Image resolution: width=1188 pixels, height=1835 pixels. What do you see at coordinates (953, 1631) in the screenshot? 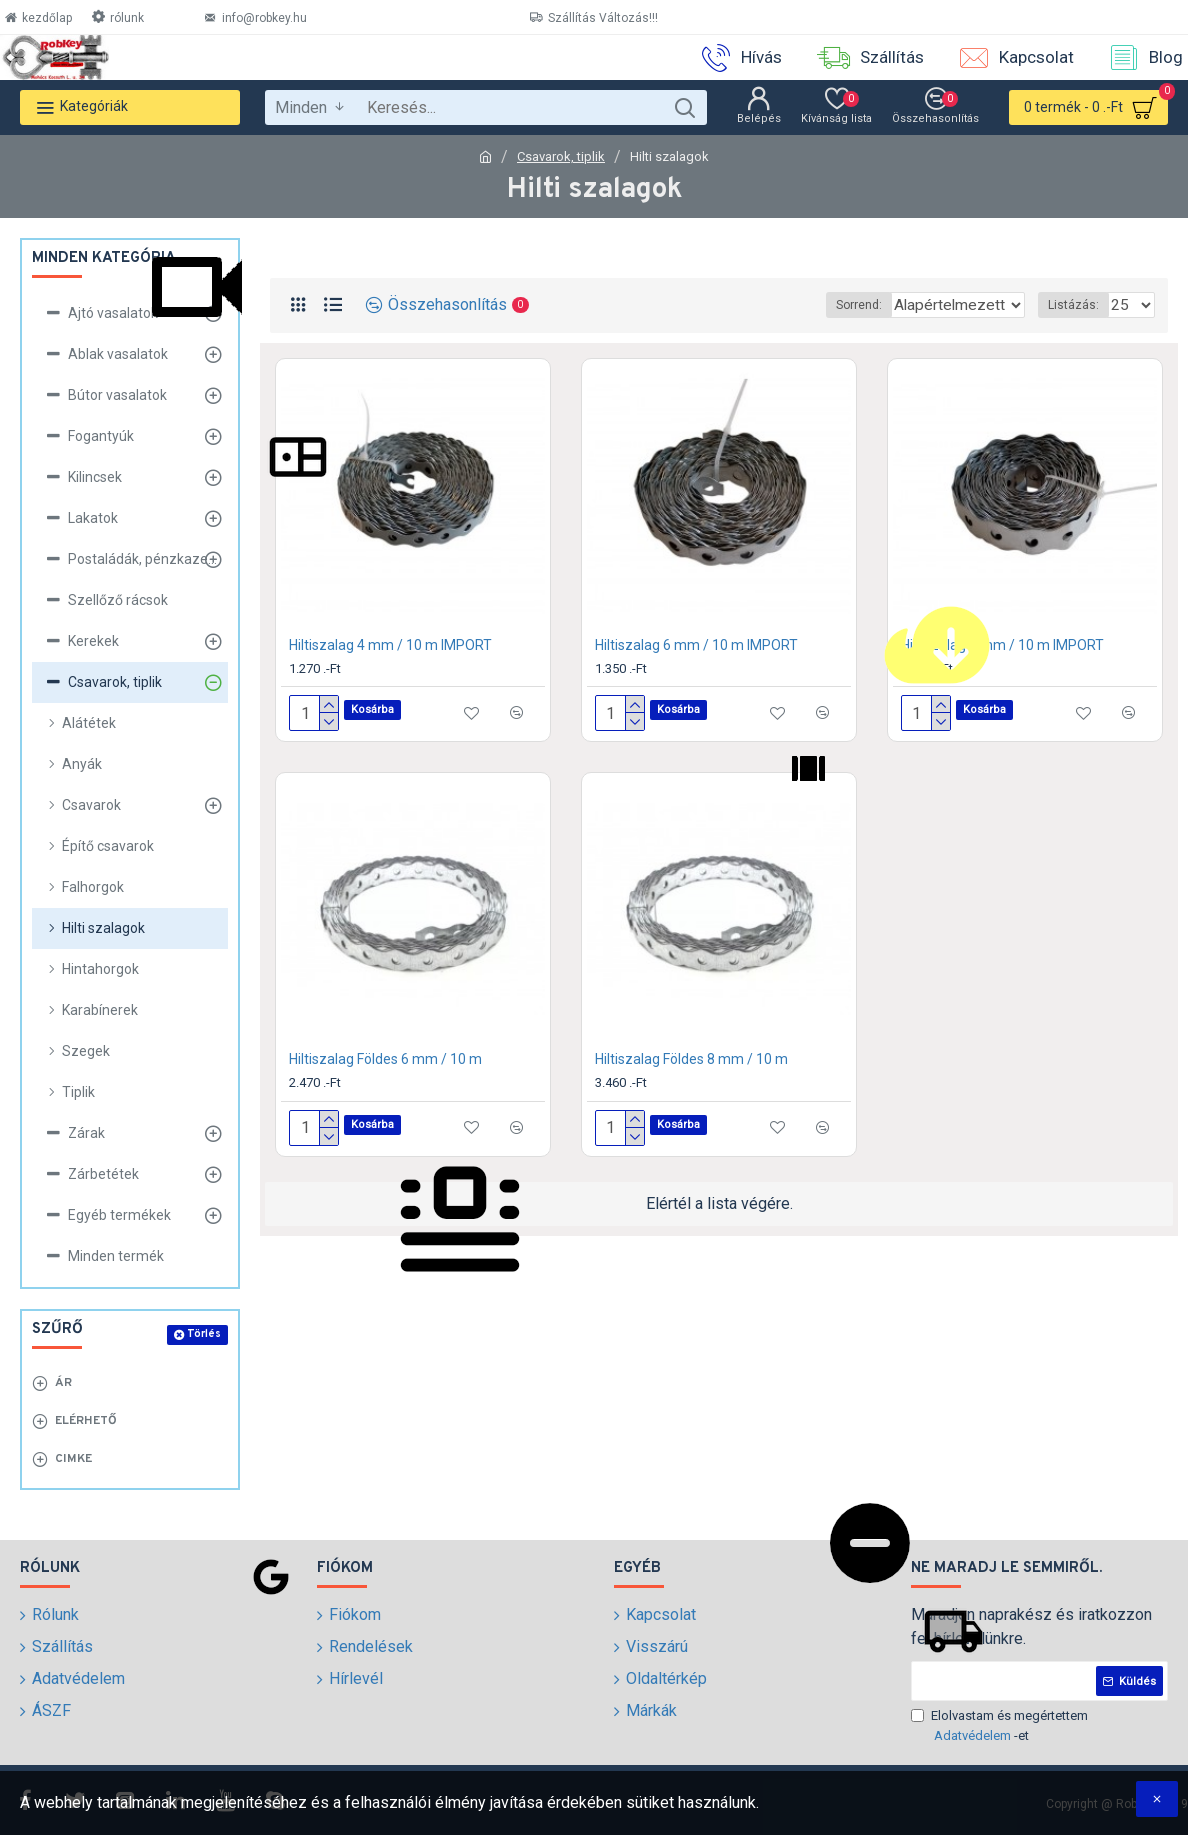
I see `track your delivery status` at bounding box center [953, 1631].